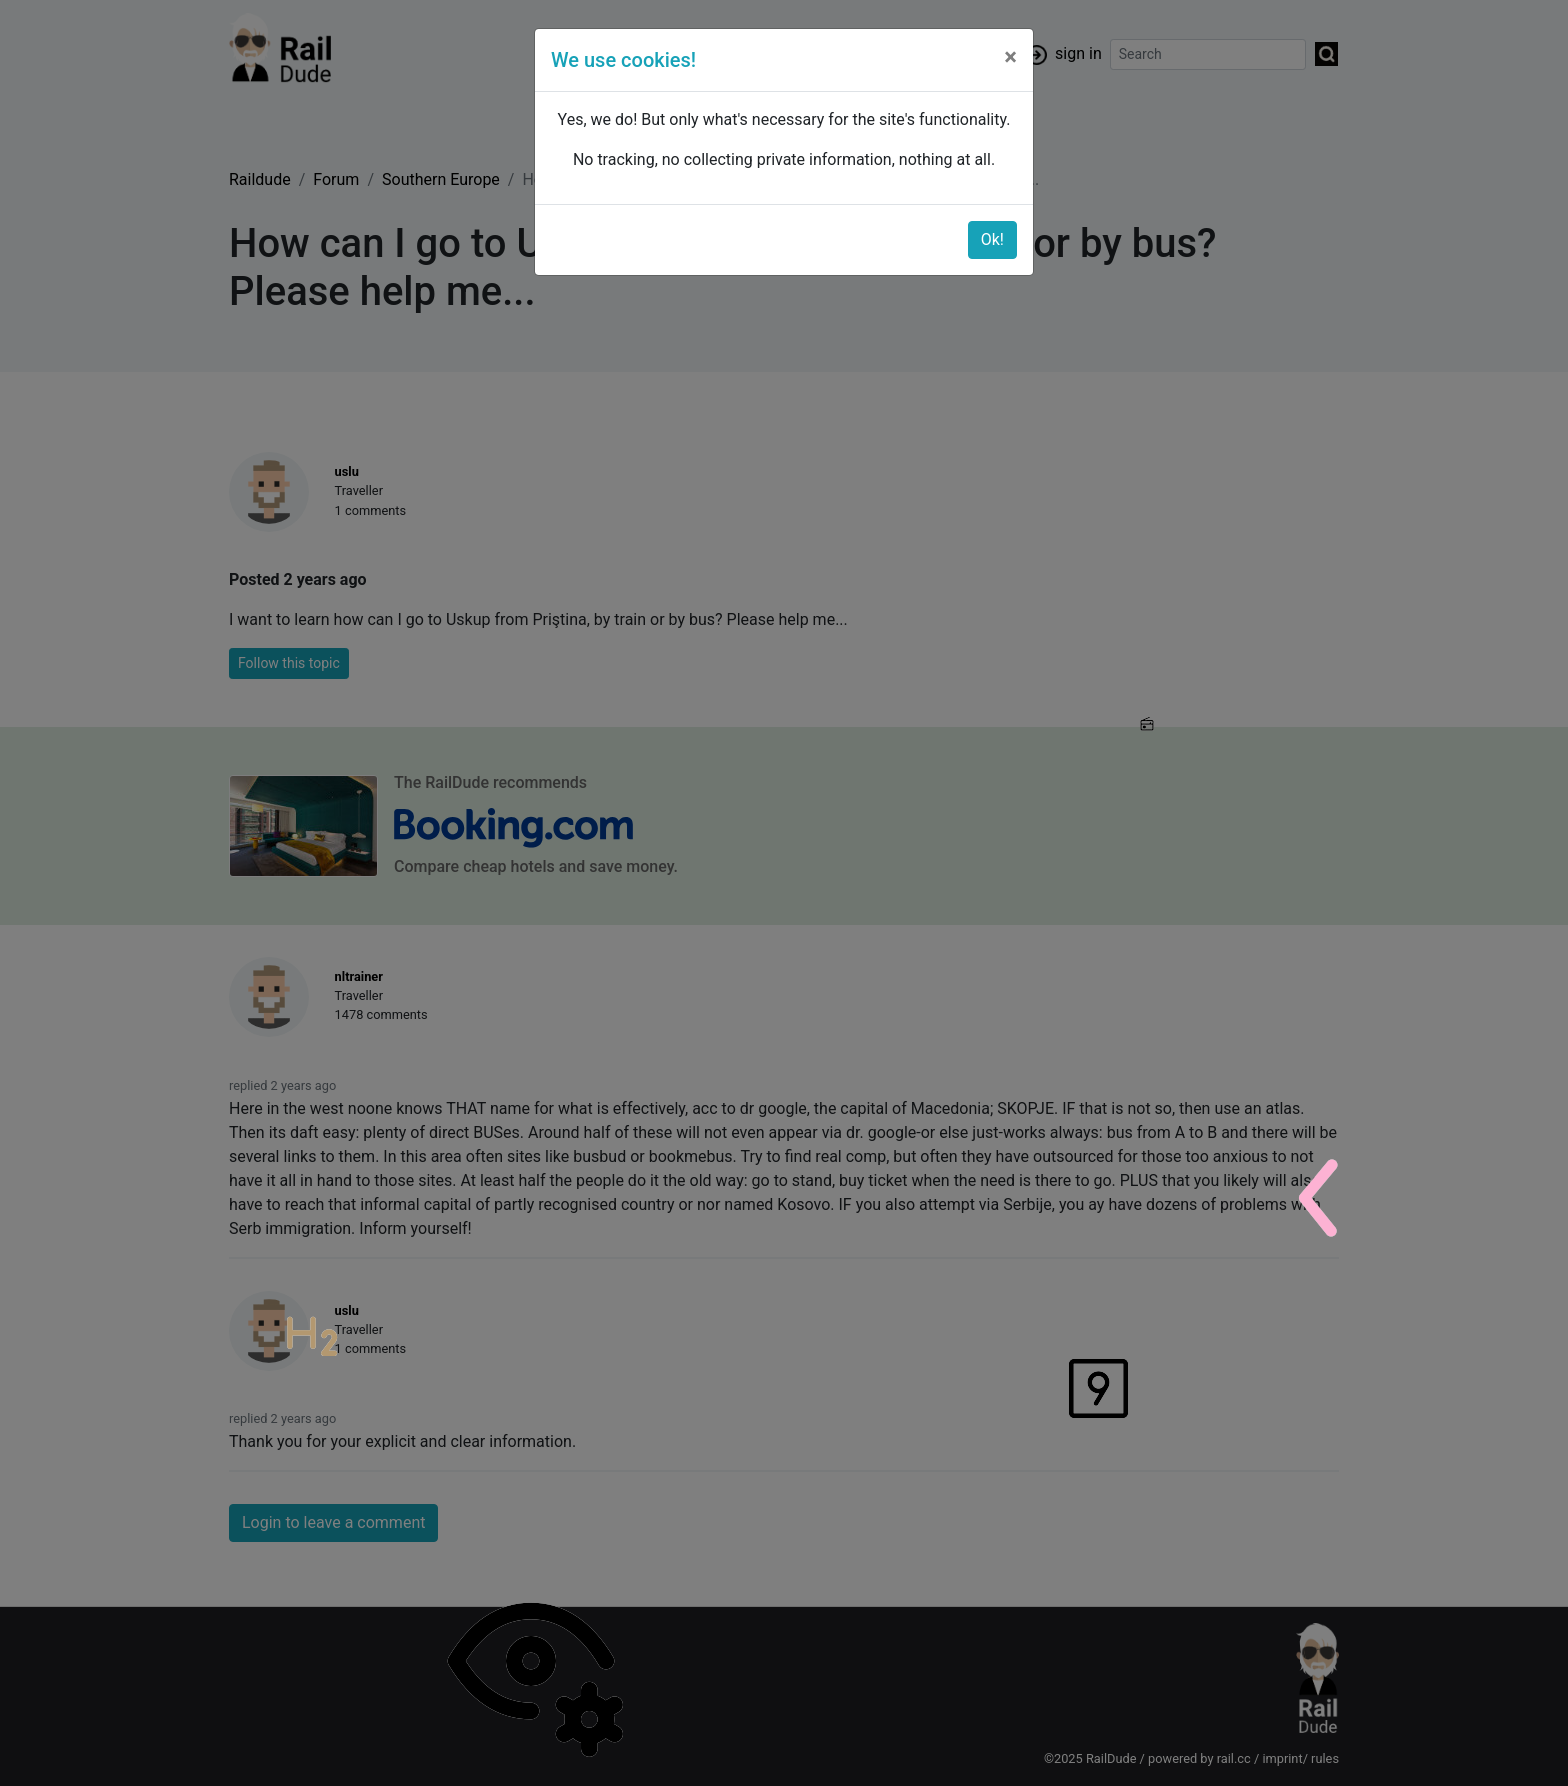 Image resolution: width=1568 pixels, height=1786 pixels. Describe the element at coordinates (1147, 724) in the screenshot. I see `access radio or audio streaming` at that location.